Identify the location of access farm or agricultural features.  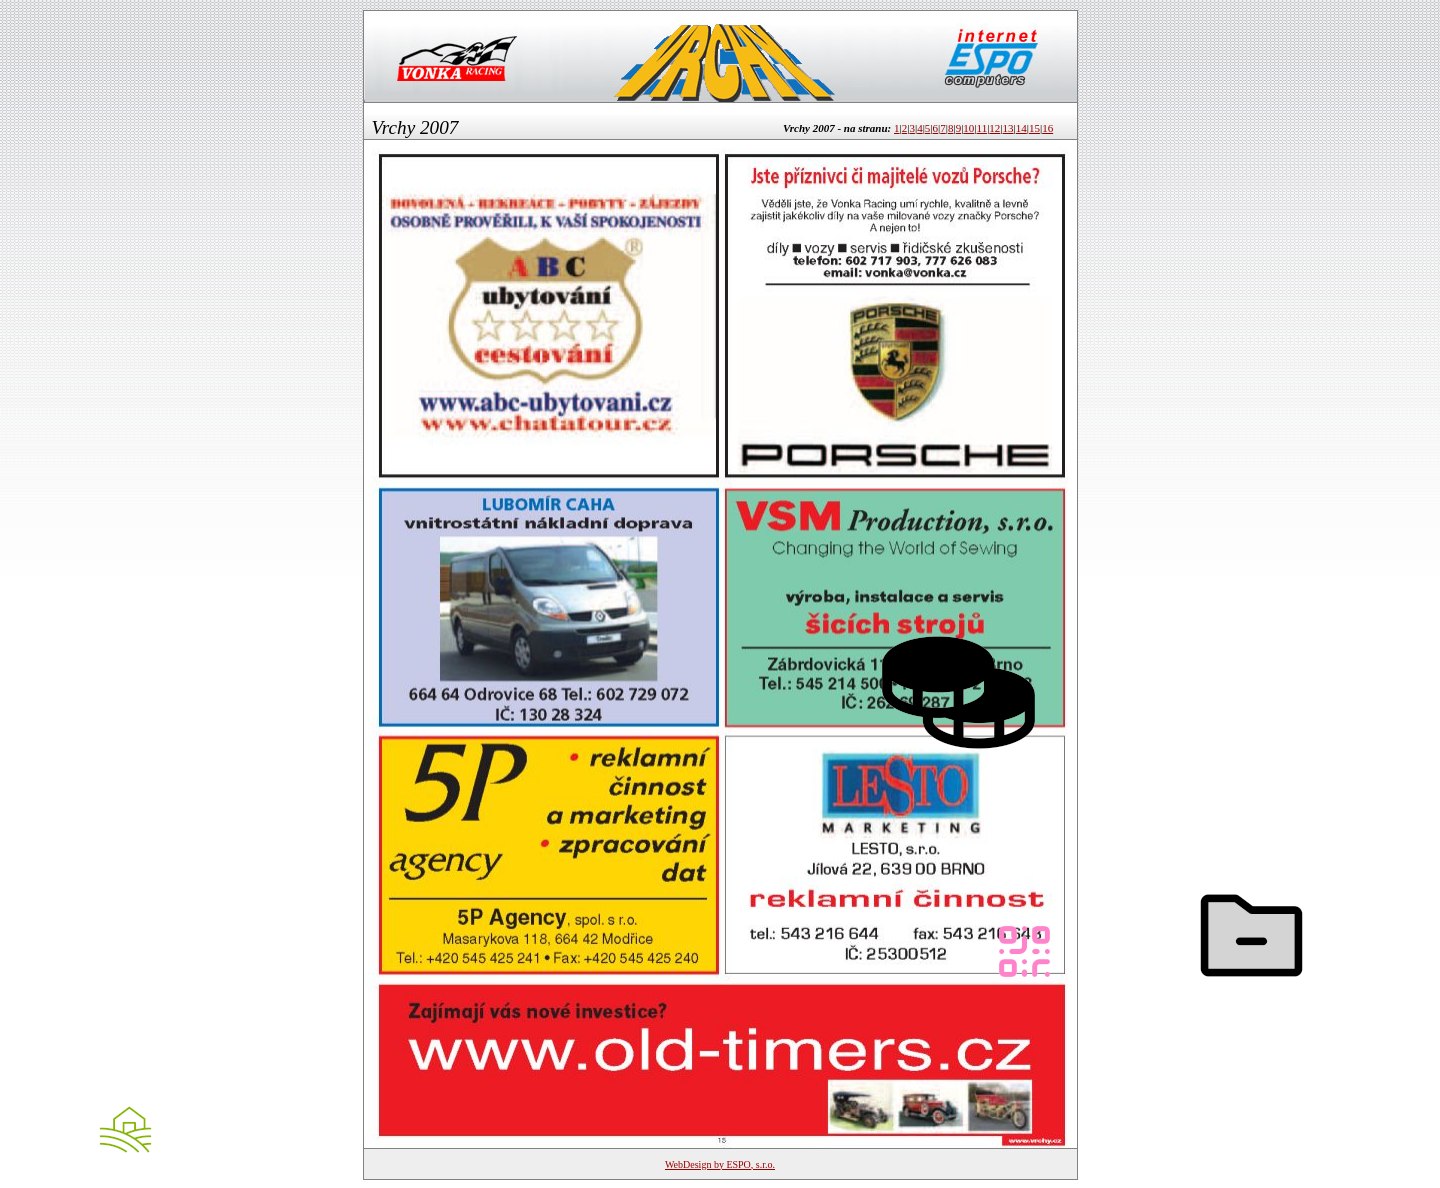
(125, 1130).